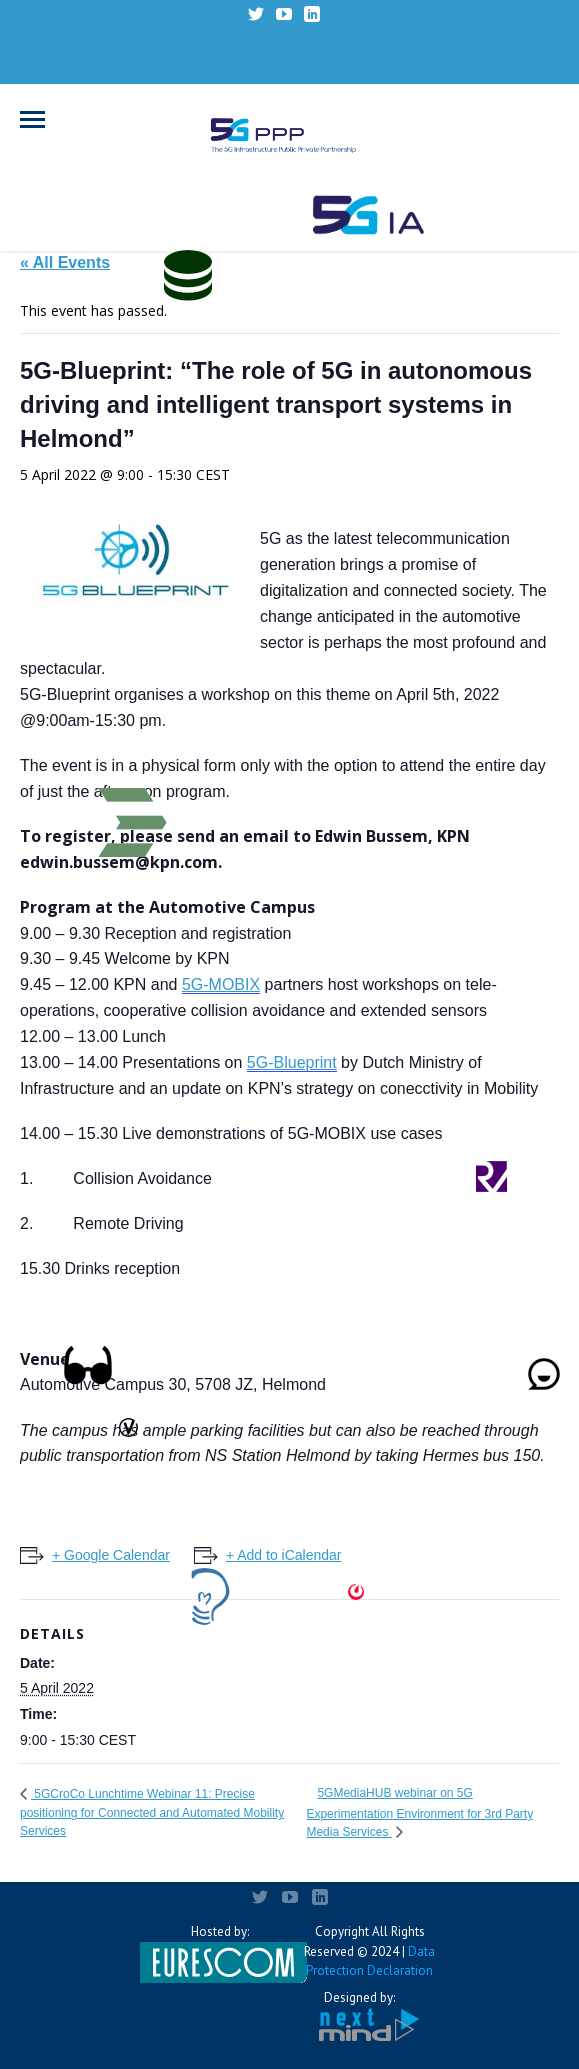 Image resolution: width=579 pixels, height=2069 pixels. Describe the element at coordinates (88, 1367) in the screenshot. I see `enable reading mode or accessibility features` at that location.